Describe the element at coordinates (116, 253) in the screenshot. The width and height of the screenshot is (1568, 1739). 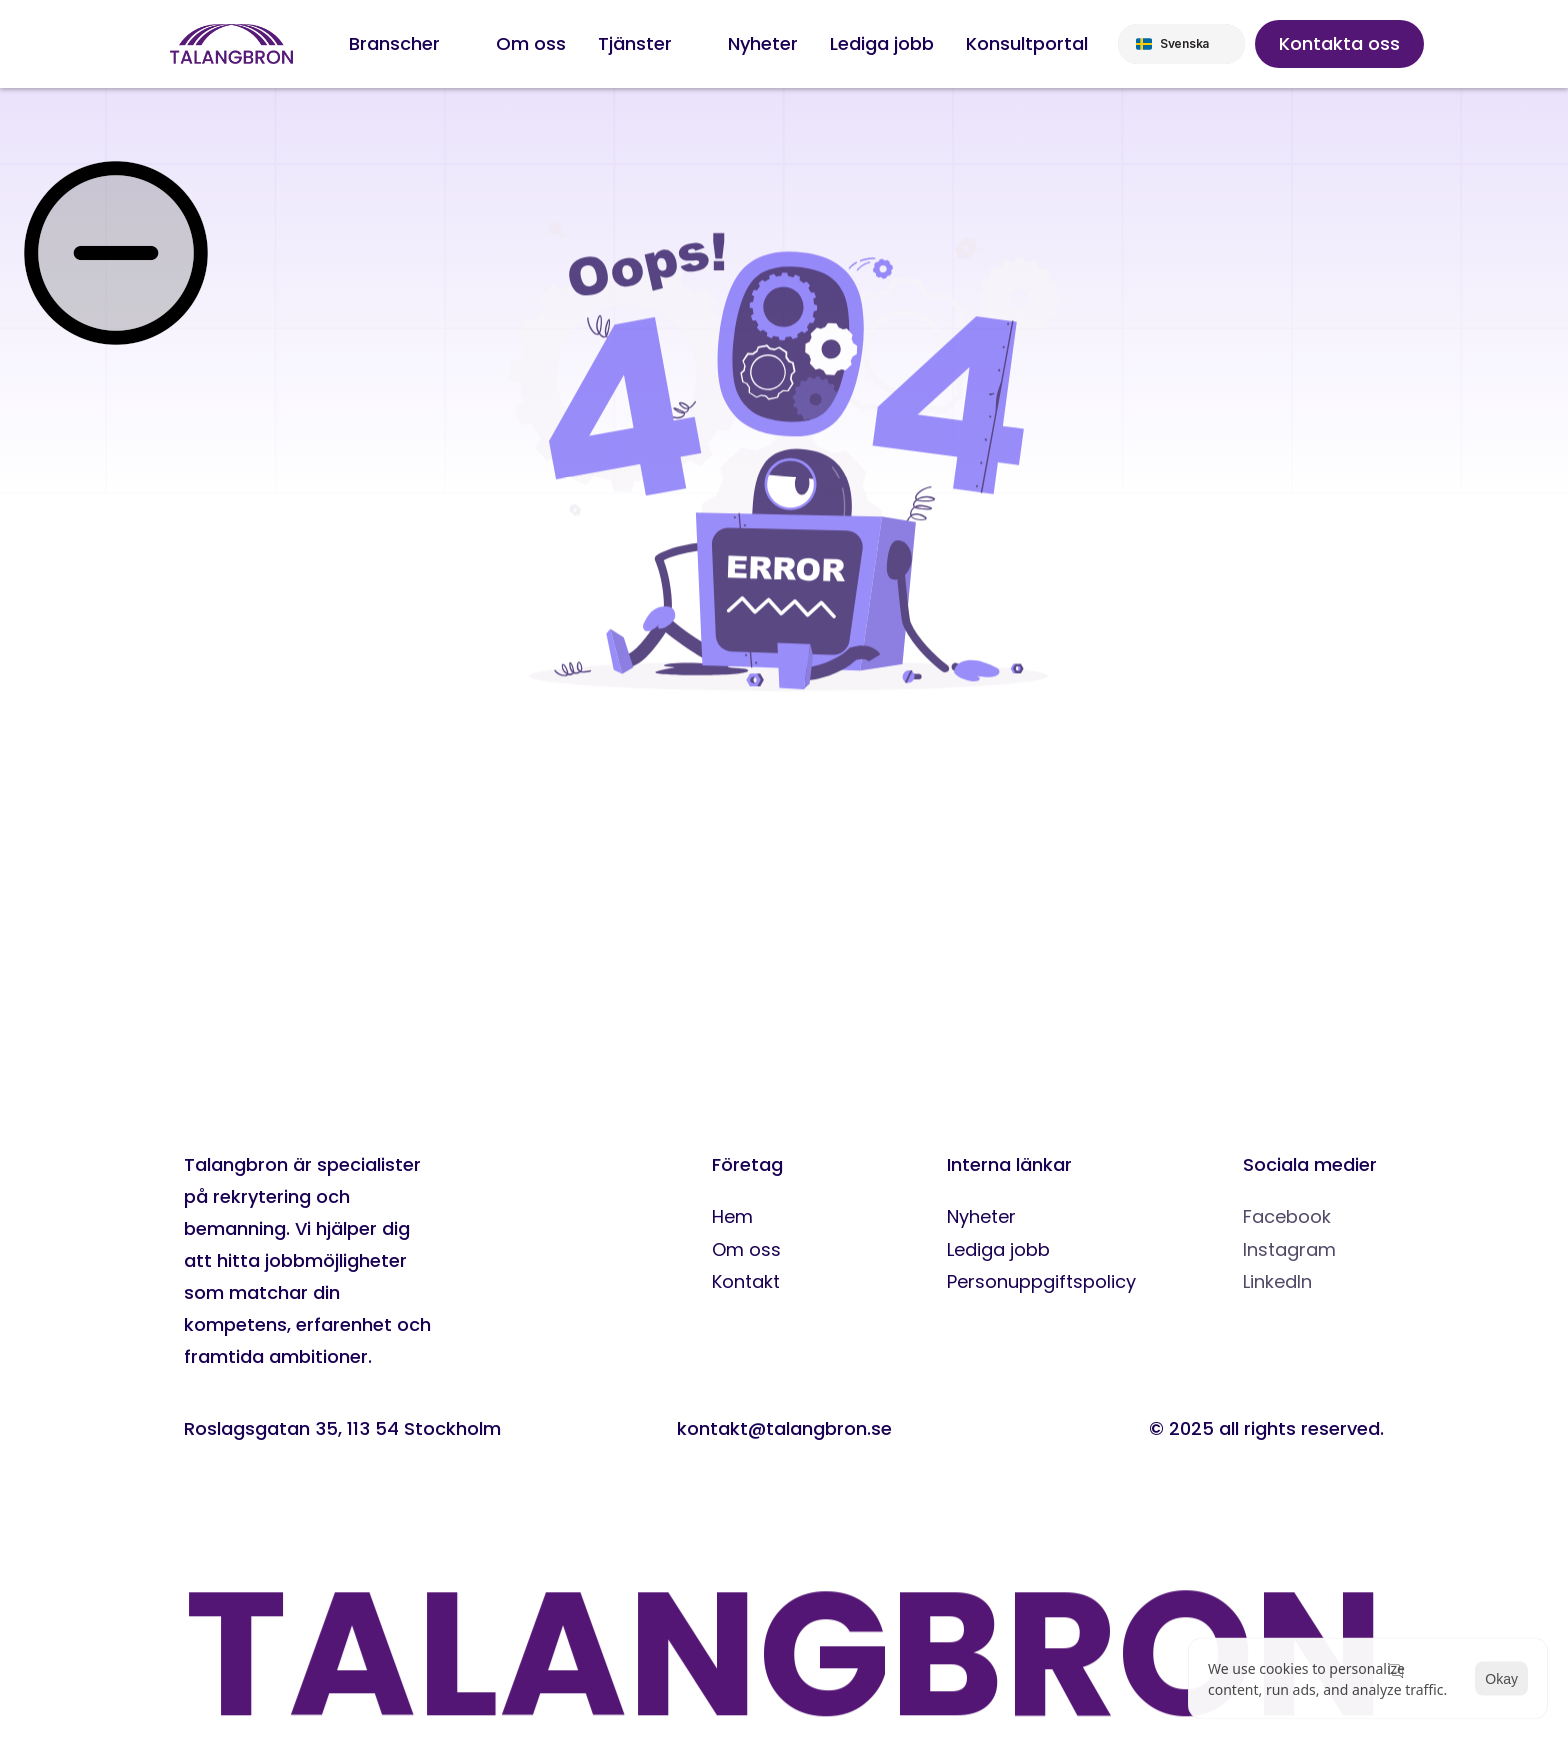
I see `remove an item from a list` at that location.